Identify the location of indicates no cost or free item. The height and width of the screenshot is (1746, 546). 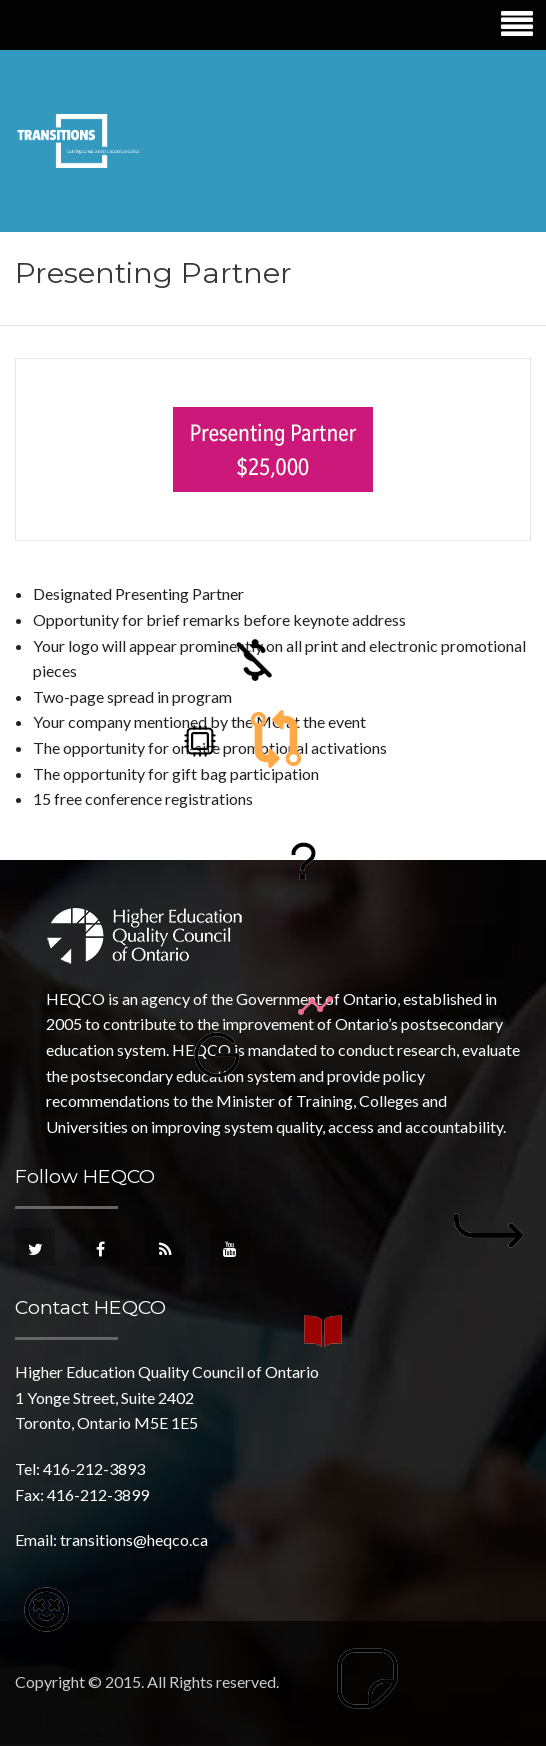
(254, 660).